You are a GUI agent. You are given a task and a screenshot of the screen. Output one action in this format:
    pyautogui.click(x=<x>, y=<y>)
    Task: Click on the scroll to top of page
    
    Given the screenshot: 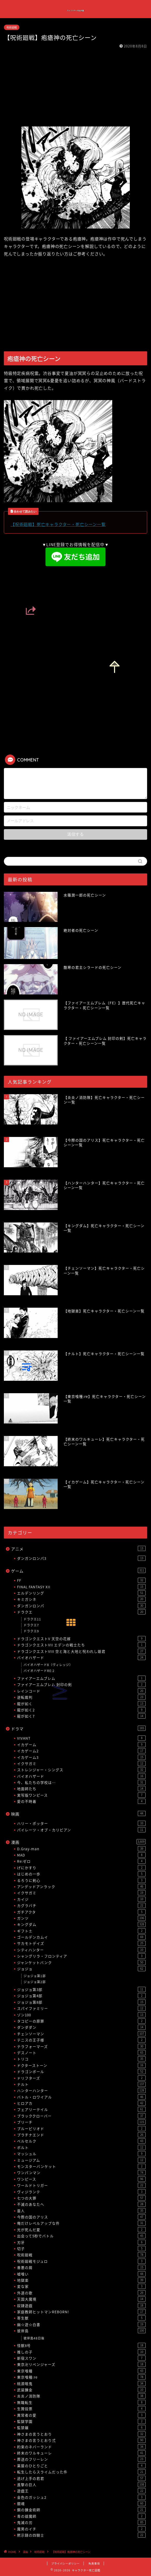 What is the action you would take?
    pyautogui.click(x=115, y=667)
    